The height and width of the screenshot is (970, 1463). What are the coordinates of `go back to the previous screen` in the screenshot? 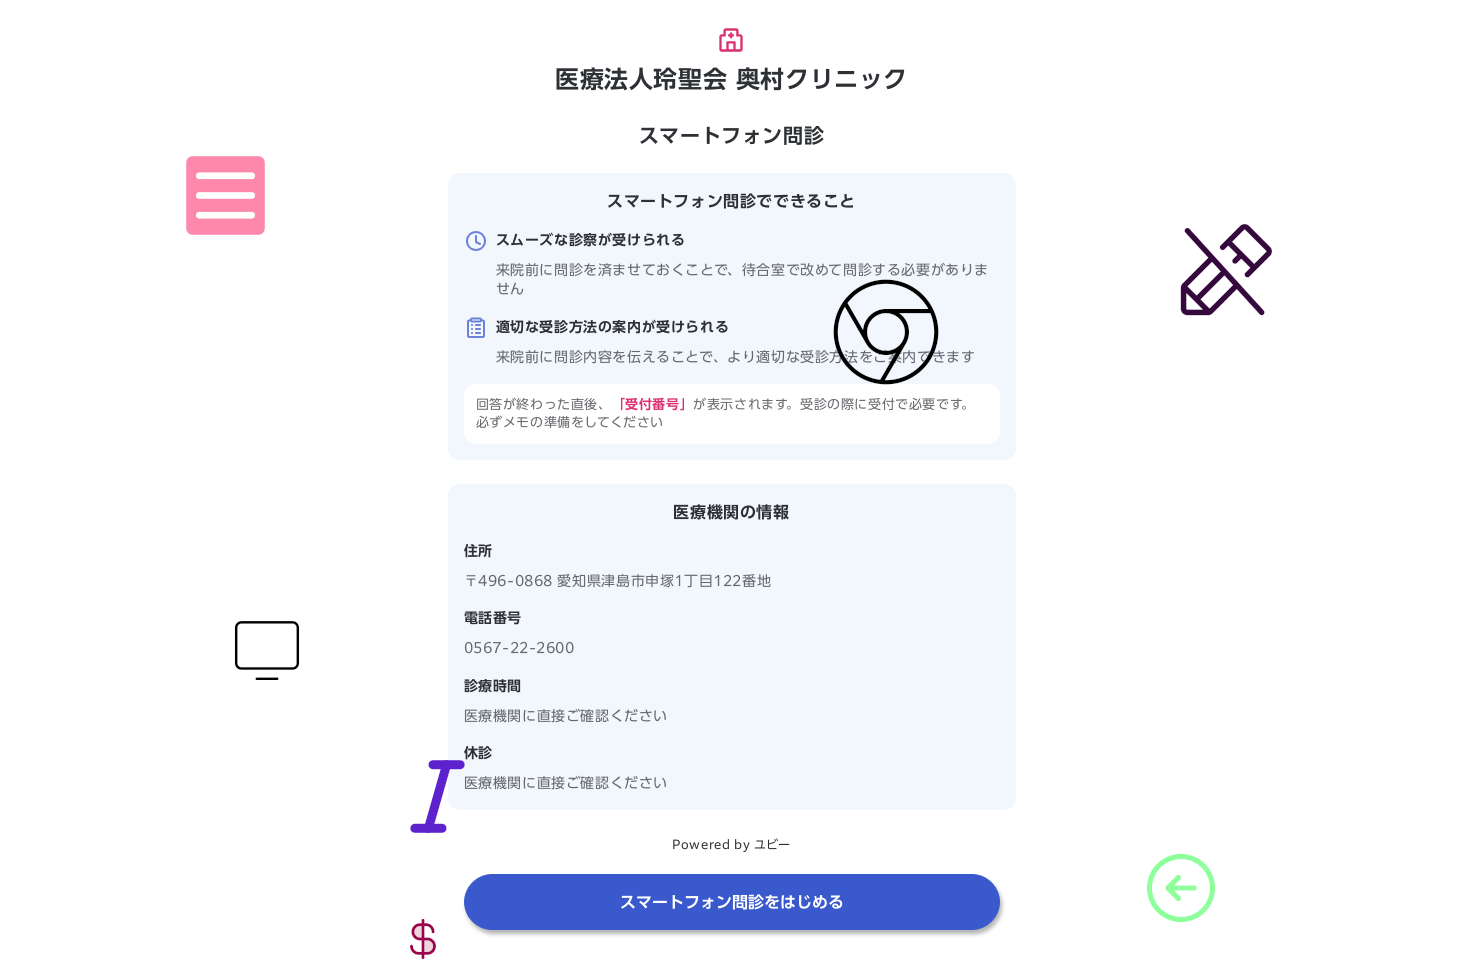 It's located at (1181, 888).